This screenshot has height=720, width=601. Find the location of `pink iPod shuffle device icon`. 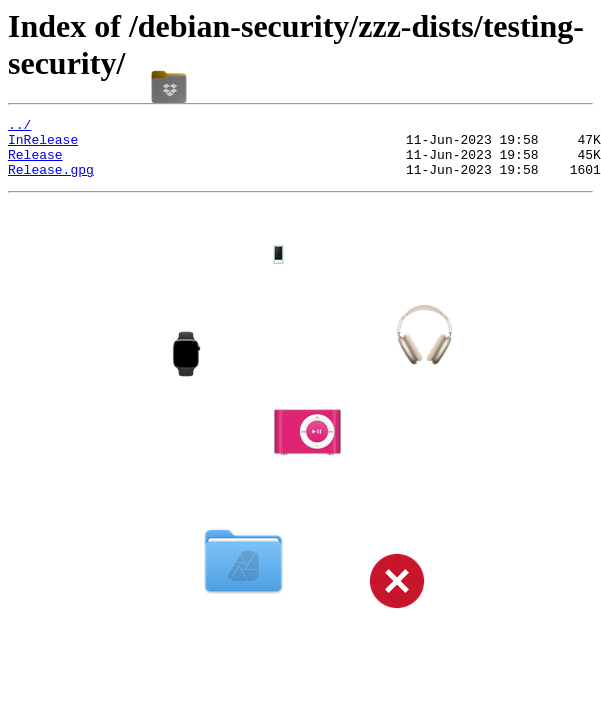

pink iPod shuffle device icon is located at coordinates (307, 419).